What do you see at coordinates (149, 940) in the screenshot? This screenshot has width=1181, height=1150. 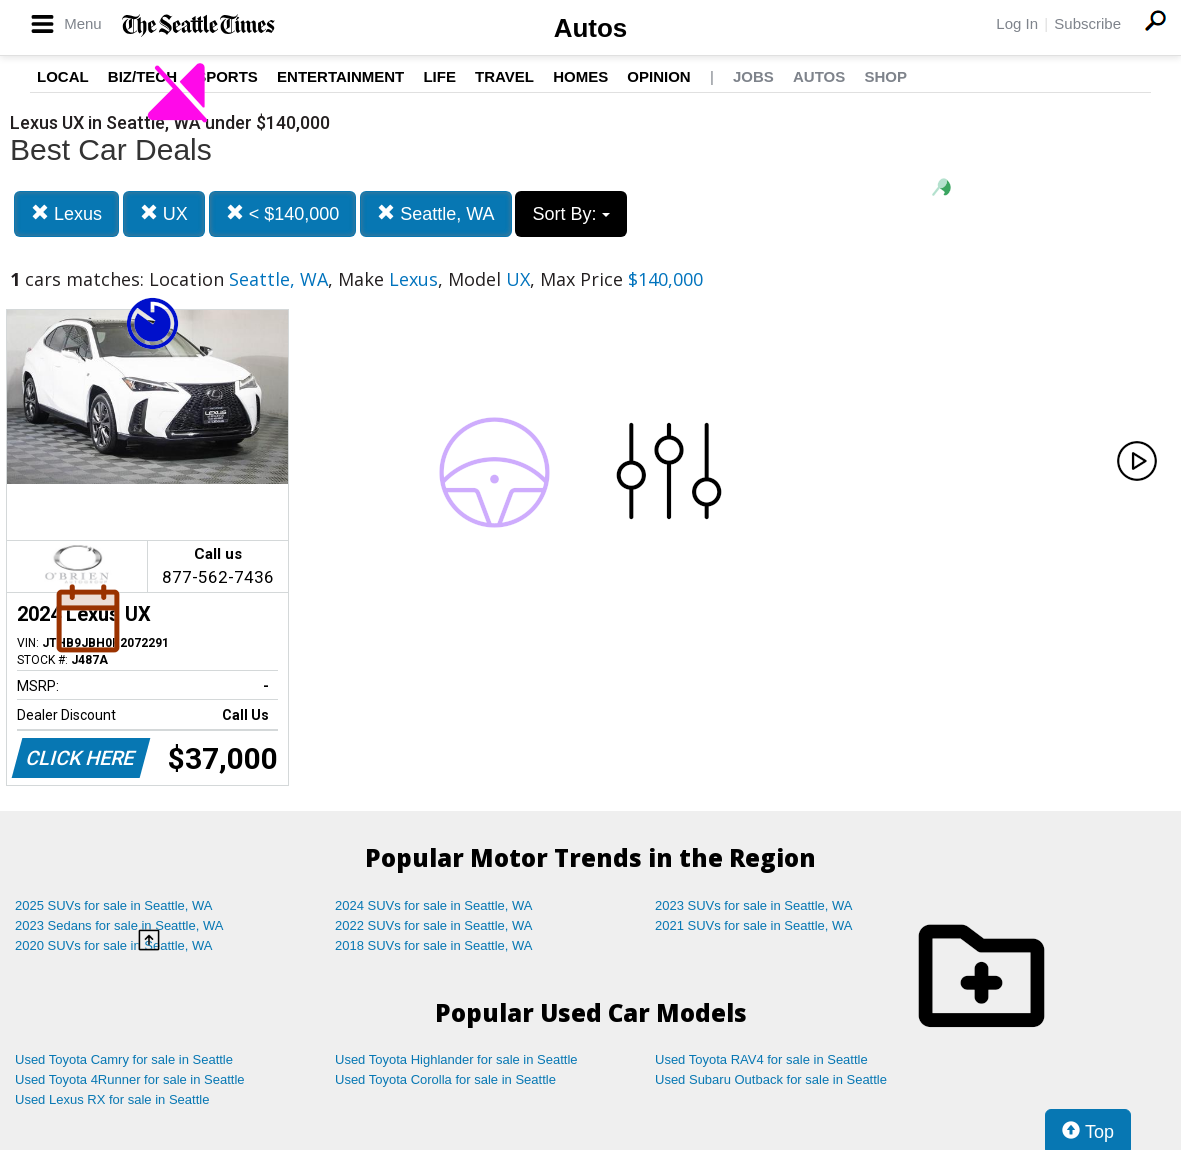 I see `upload a file or content` at bounding box center [149, 940].